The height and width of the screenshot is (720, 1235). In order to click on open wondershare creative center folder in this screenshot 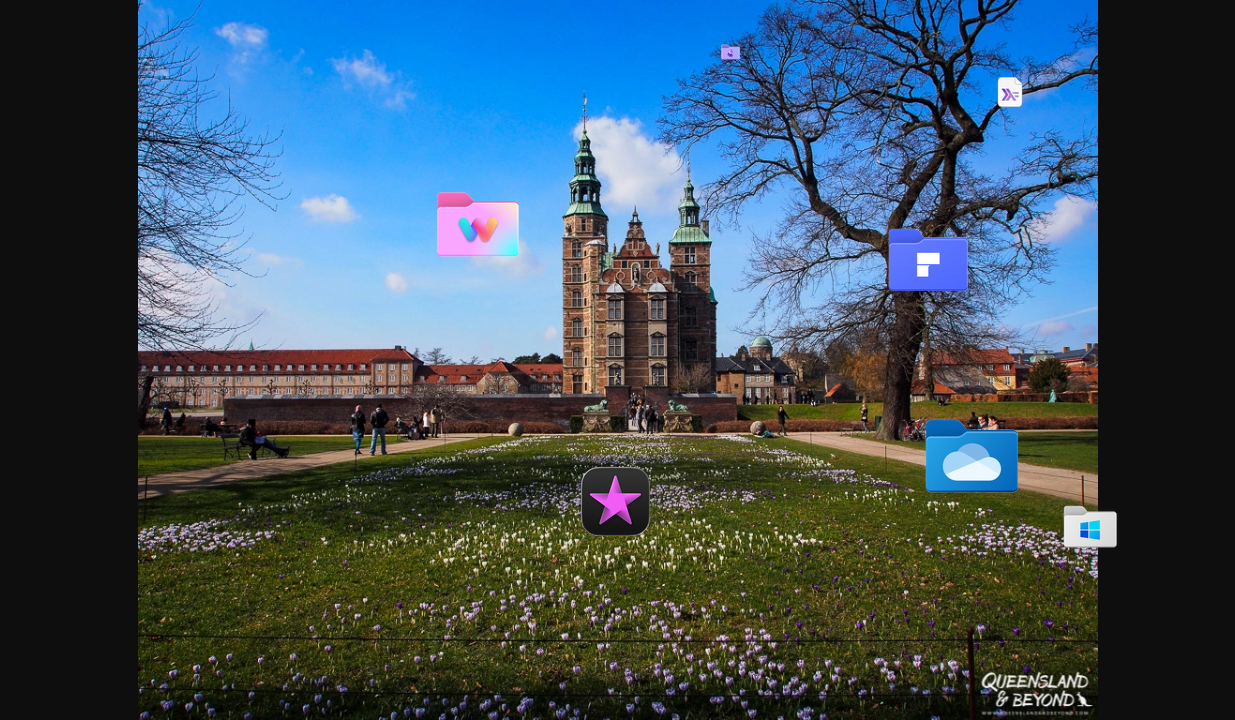, I will do `click(477, 226)`.